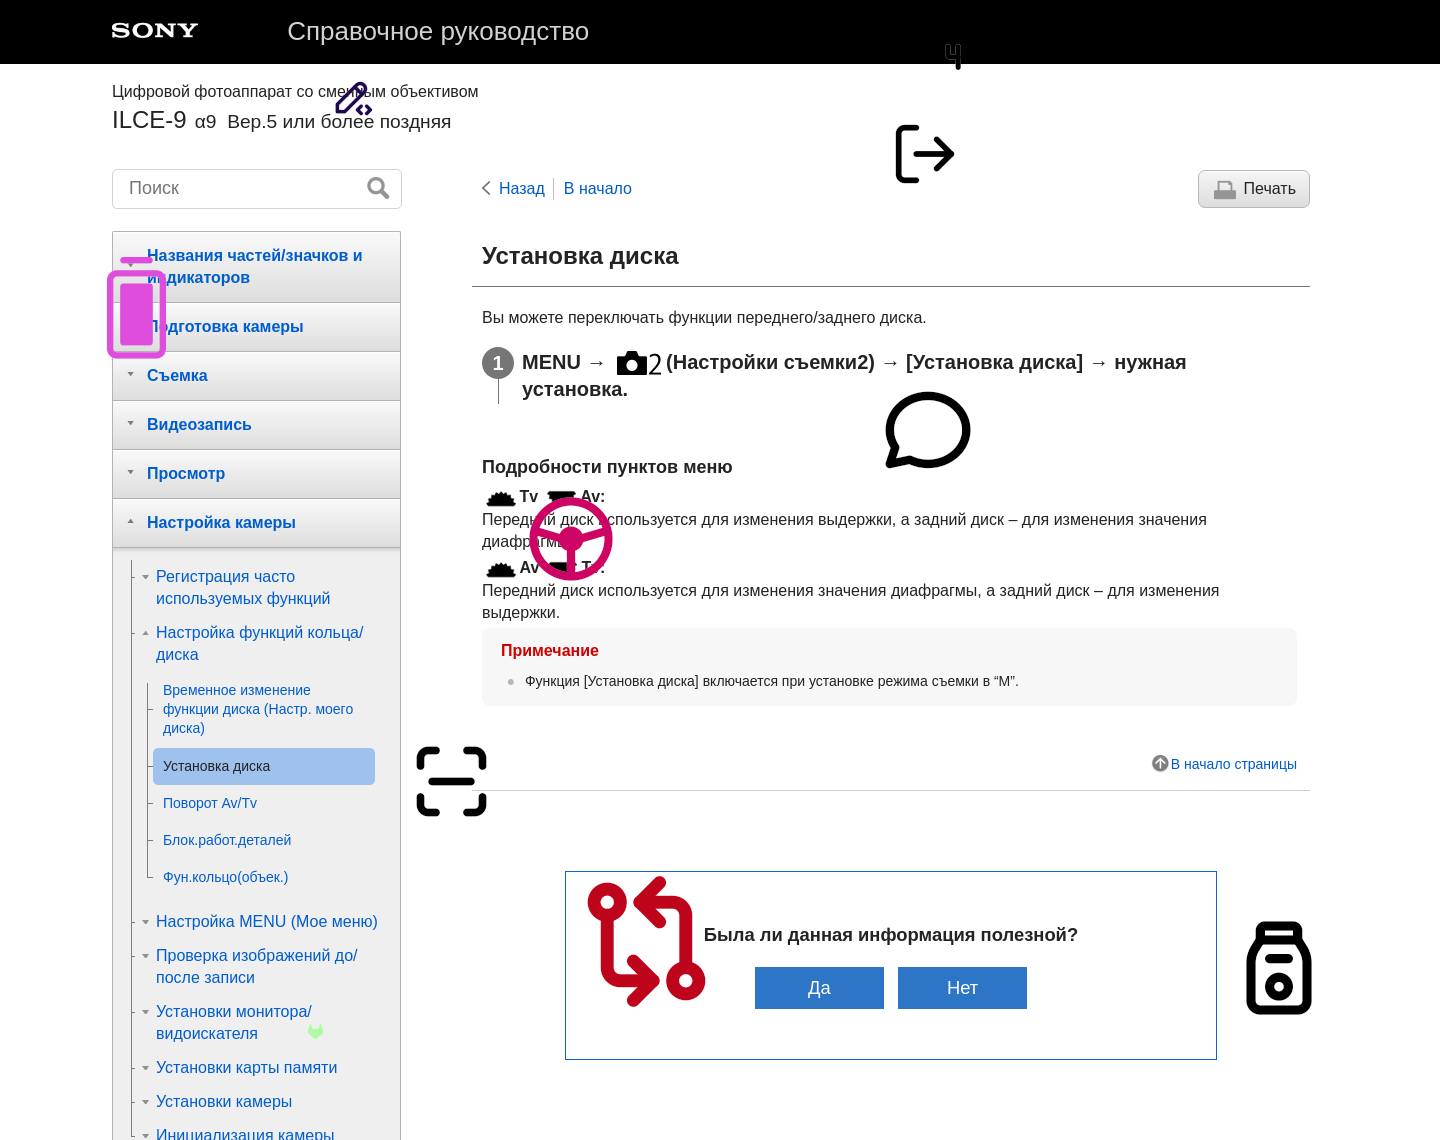  I want to click on edit or write code, so click(352, 97).